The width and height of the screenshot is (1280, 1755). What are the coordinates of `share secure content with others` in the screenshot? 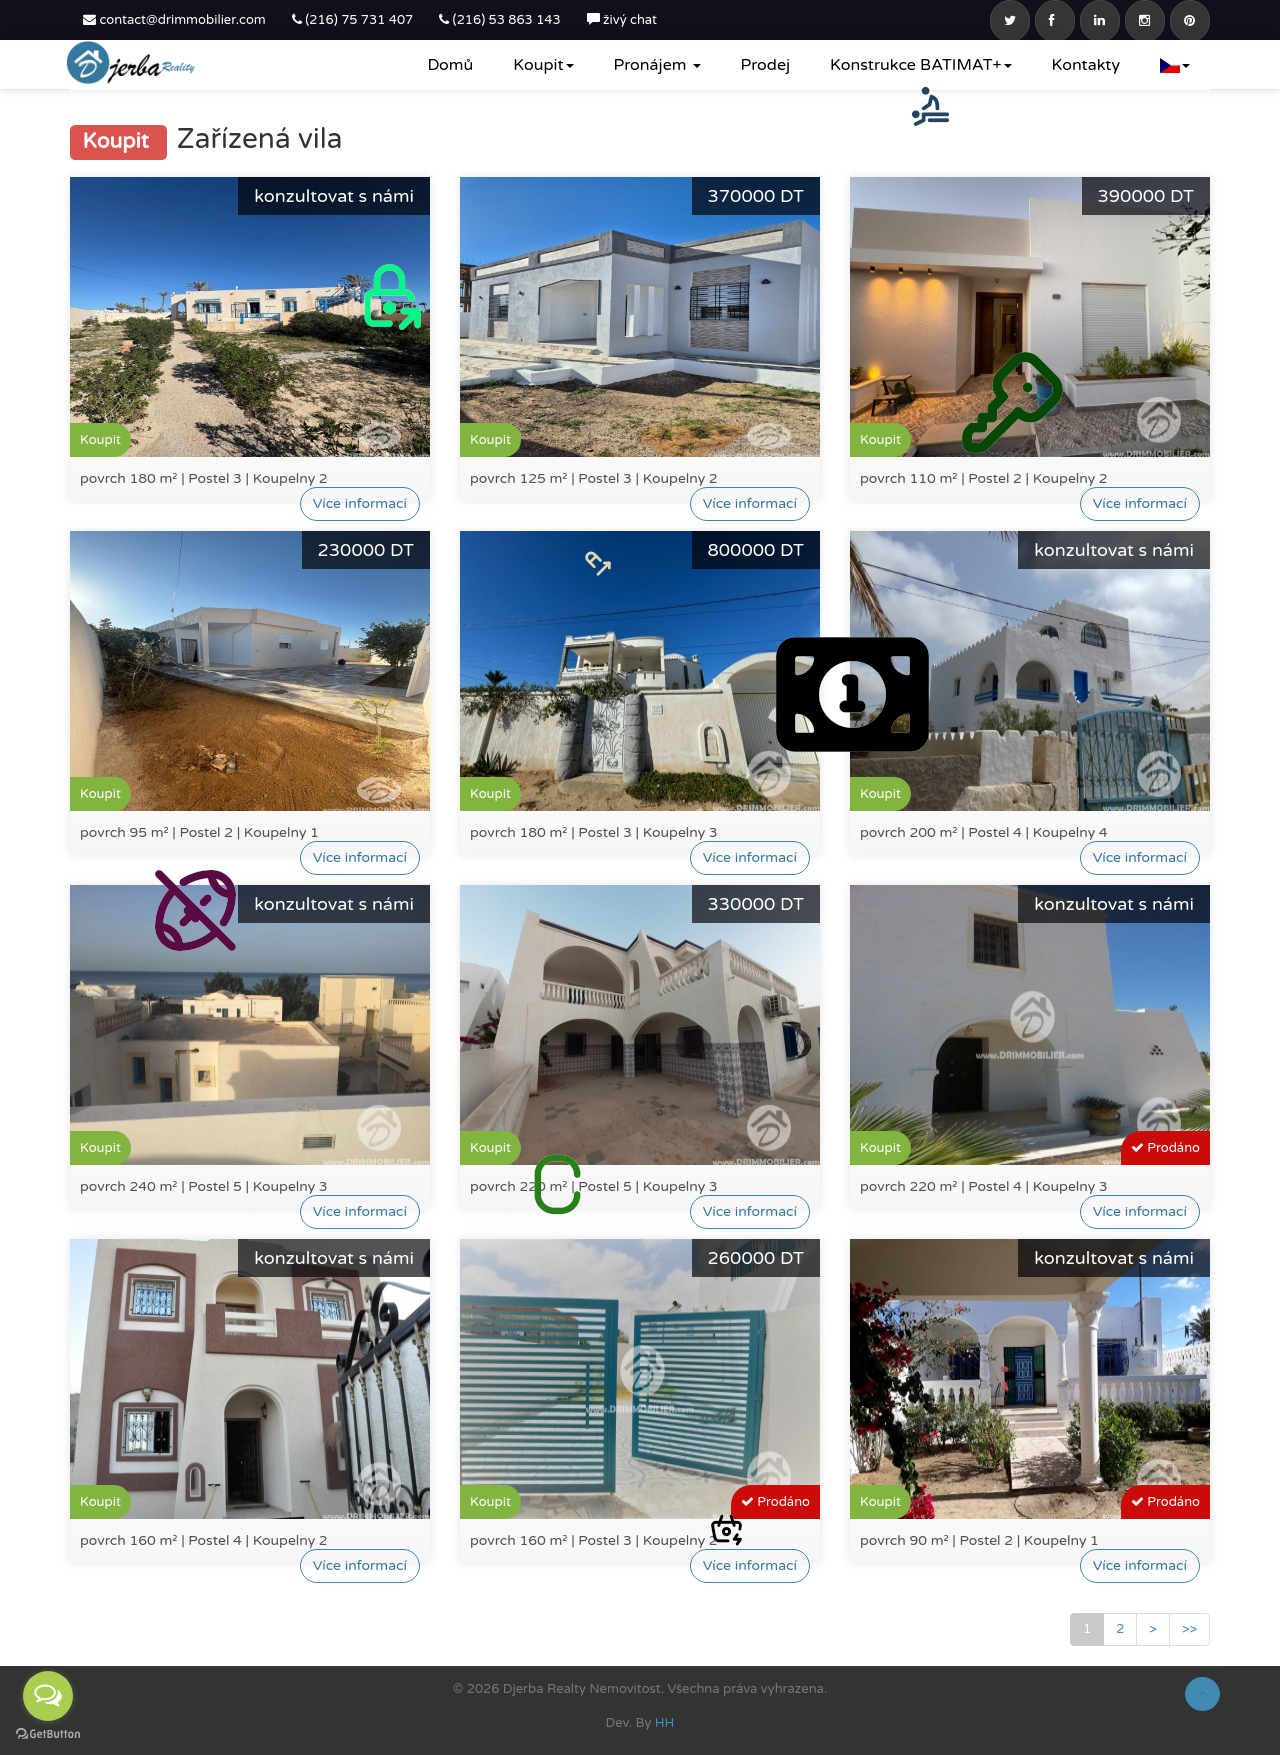 It's located at (389, 295).